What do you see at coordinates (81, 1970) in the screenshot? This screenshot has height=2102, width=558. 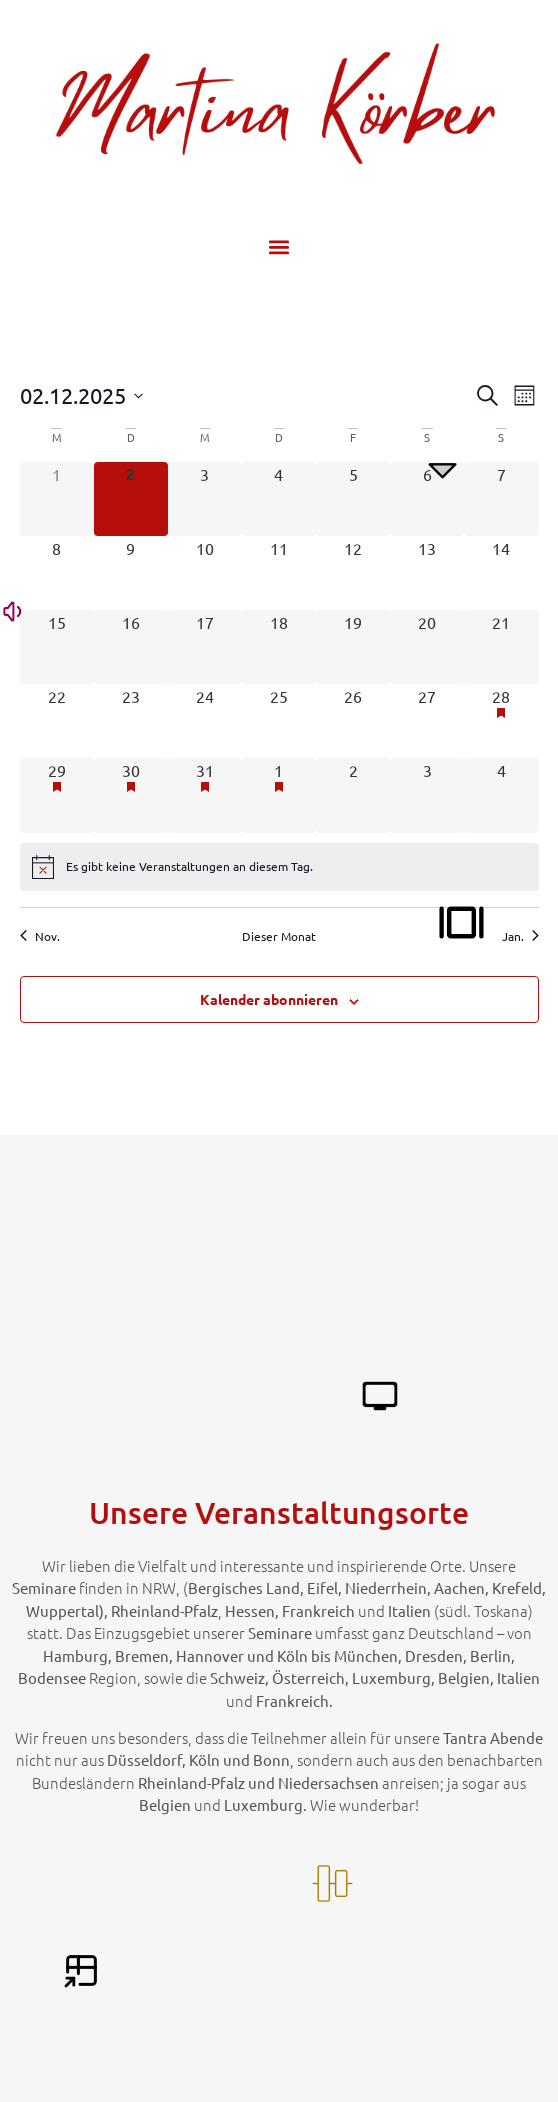 I see `create a shortcut to this table` at bounding box center [81, 1970].